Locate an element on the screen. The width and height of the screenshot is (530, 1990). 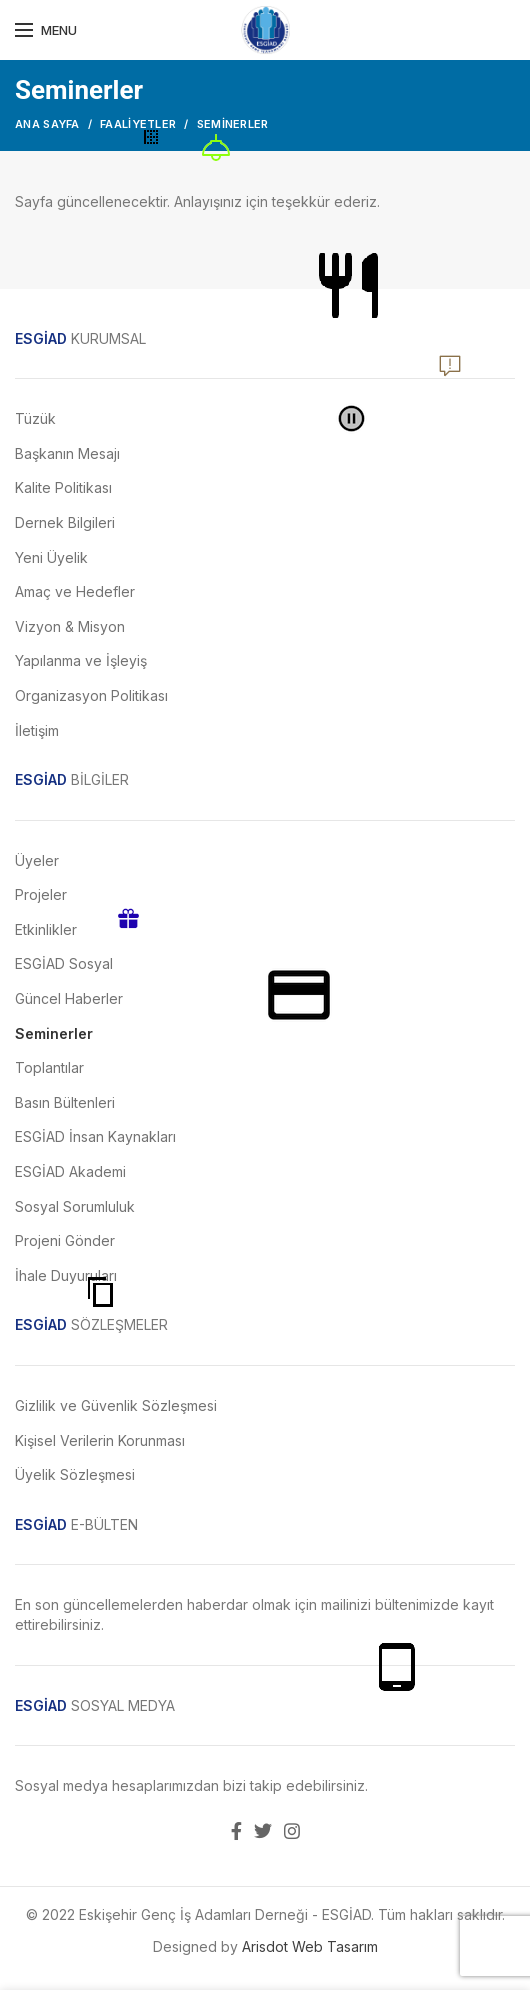
copy to clipboard is located at coordinates (101, 1292).